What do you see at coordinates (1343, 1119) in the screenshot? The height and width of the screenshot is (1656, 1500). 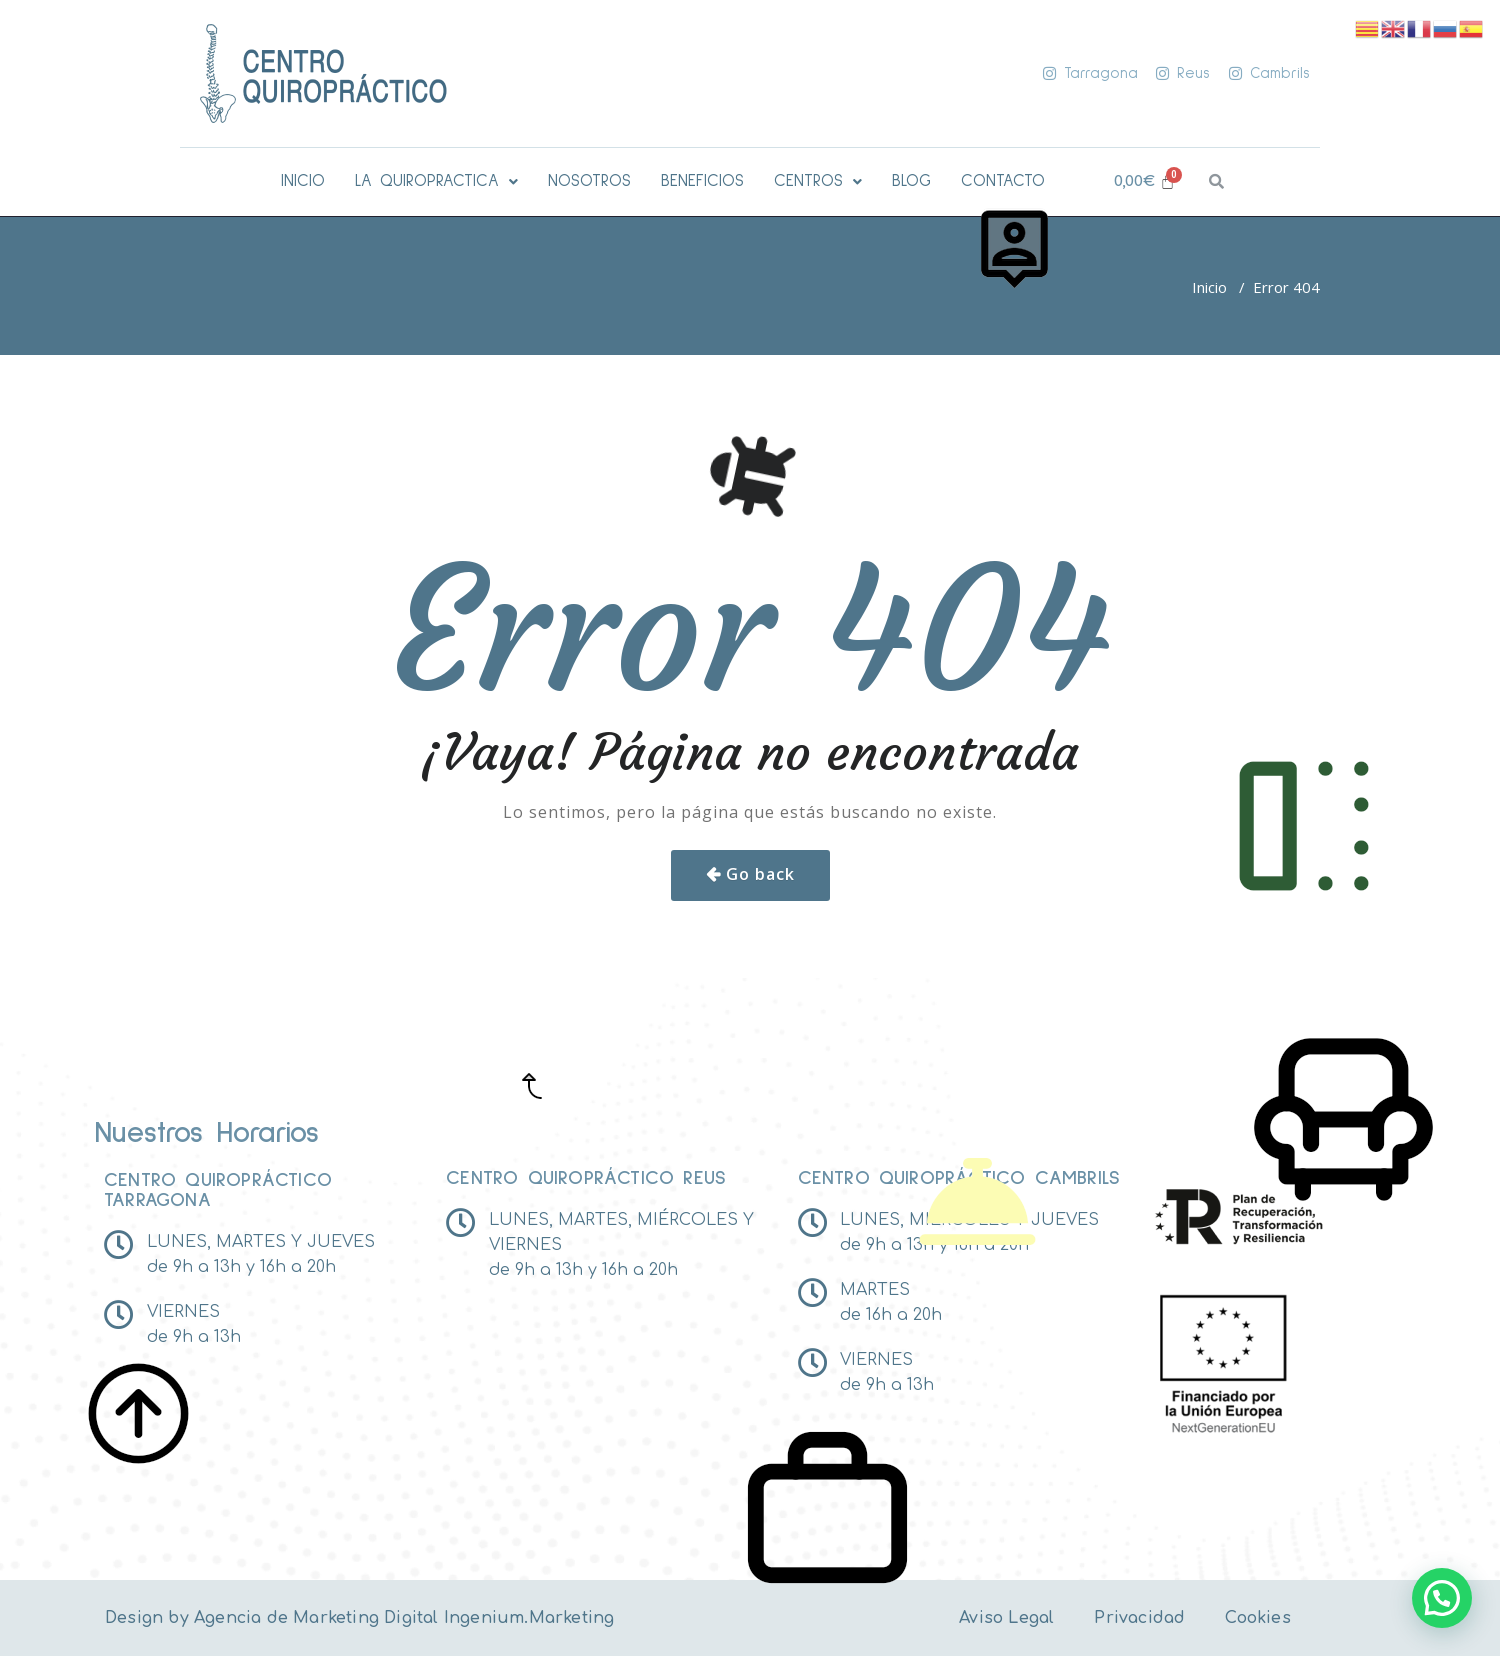 I see `browse furniture or seating options` at bounding box center [1343, 1119].